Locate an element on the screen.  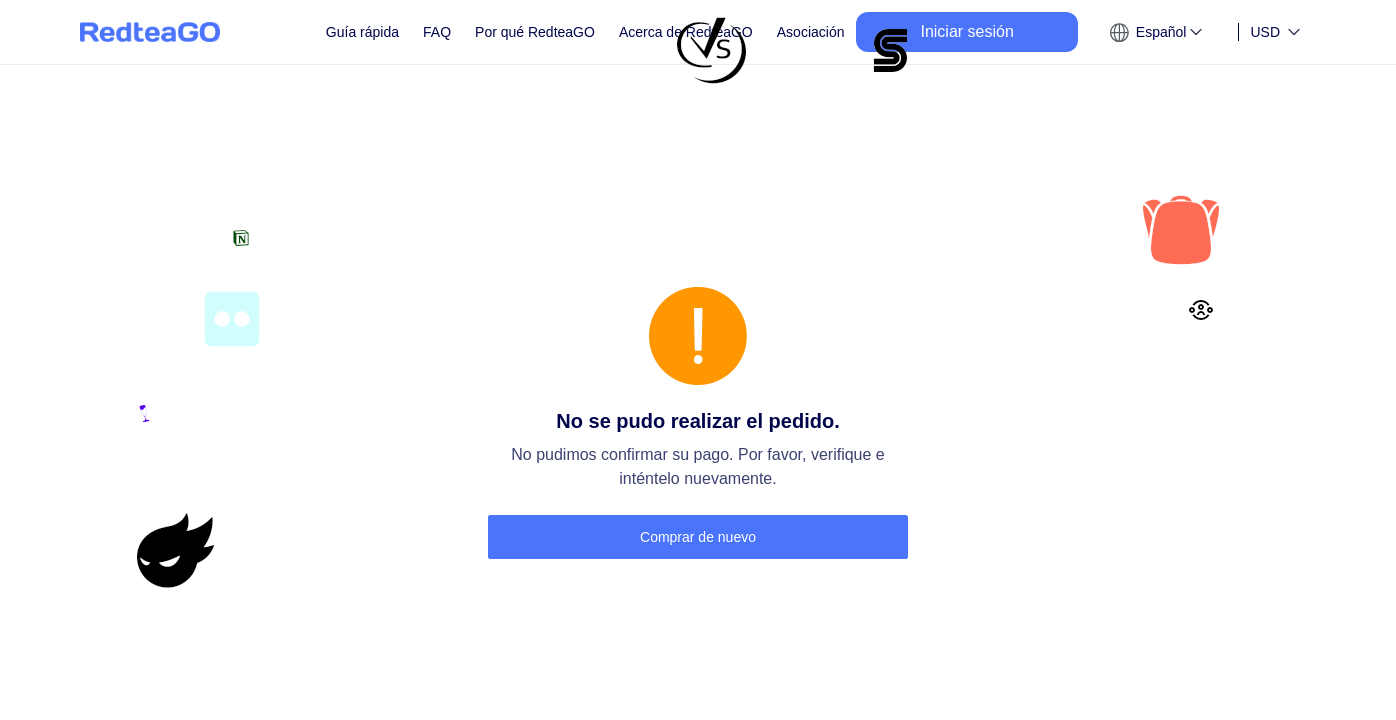
view community members is located at coordinates (1201, 310).